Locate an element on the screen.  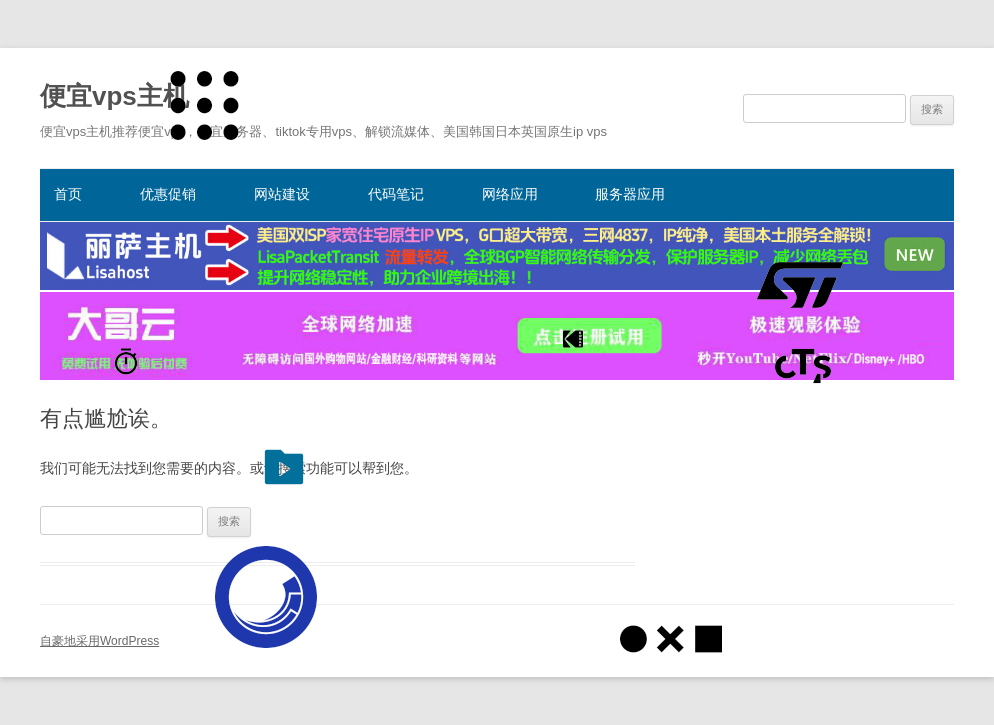
start or set a timer is located at coordinates (126, 362).